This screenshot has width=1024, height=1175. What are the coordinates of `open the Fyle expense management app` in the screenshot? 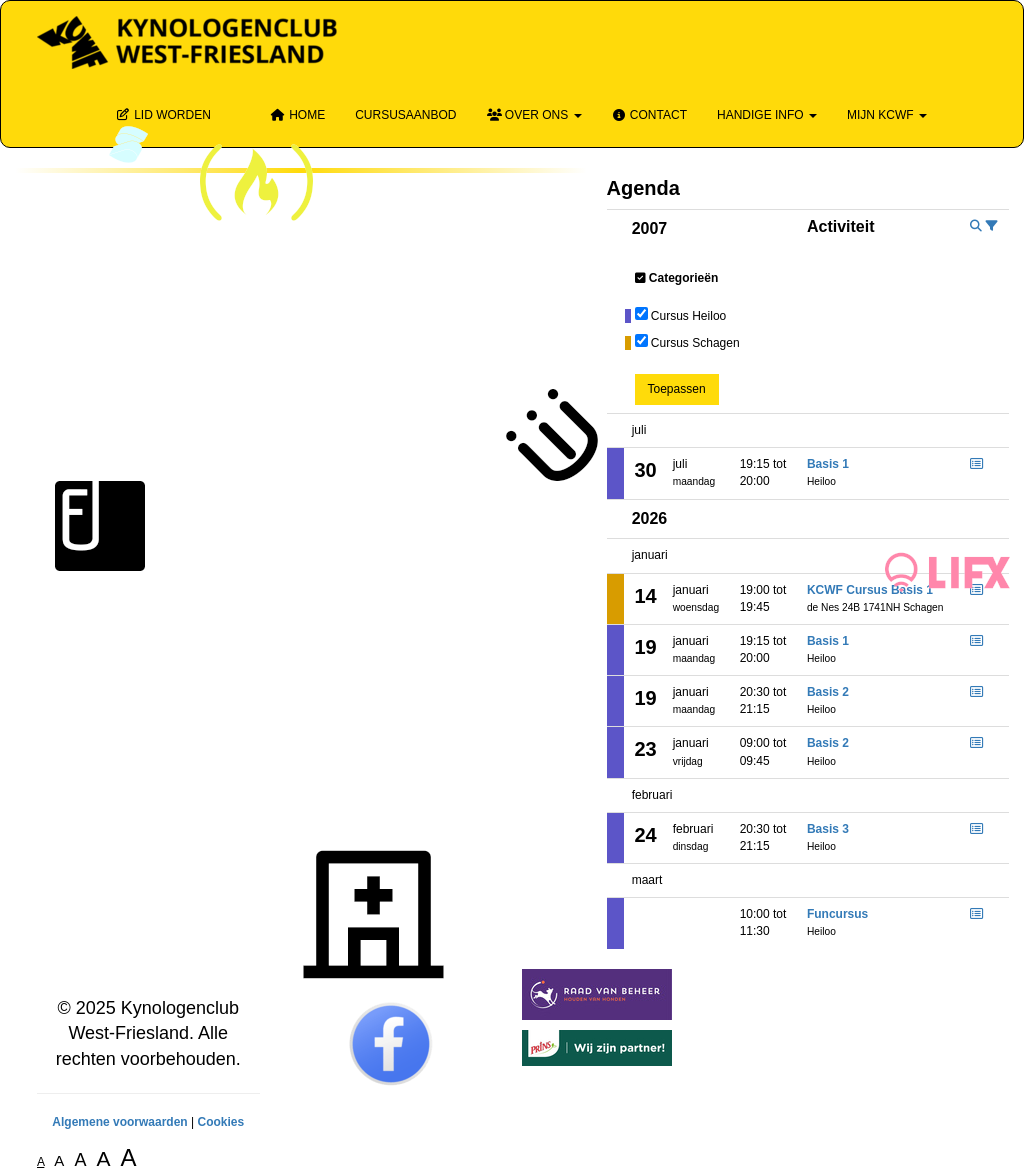 It's located at (100, 526).